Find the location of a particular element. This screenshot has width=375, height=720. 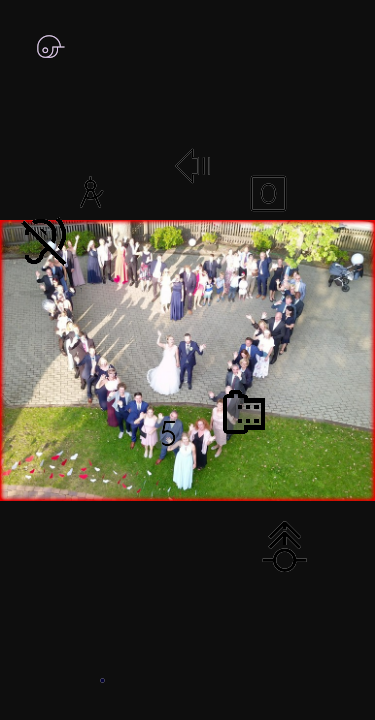

view baseball or sports content is located at coordinates (50, 47).